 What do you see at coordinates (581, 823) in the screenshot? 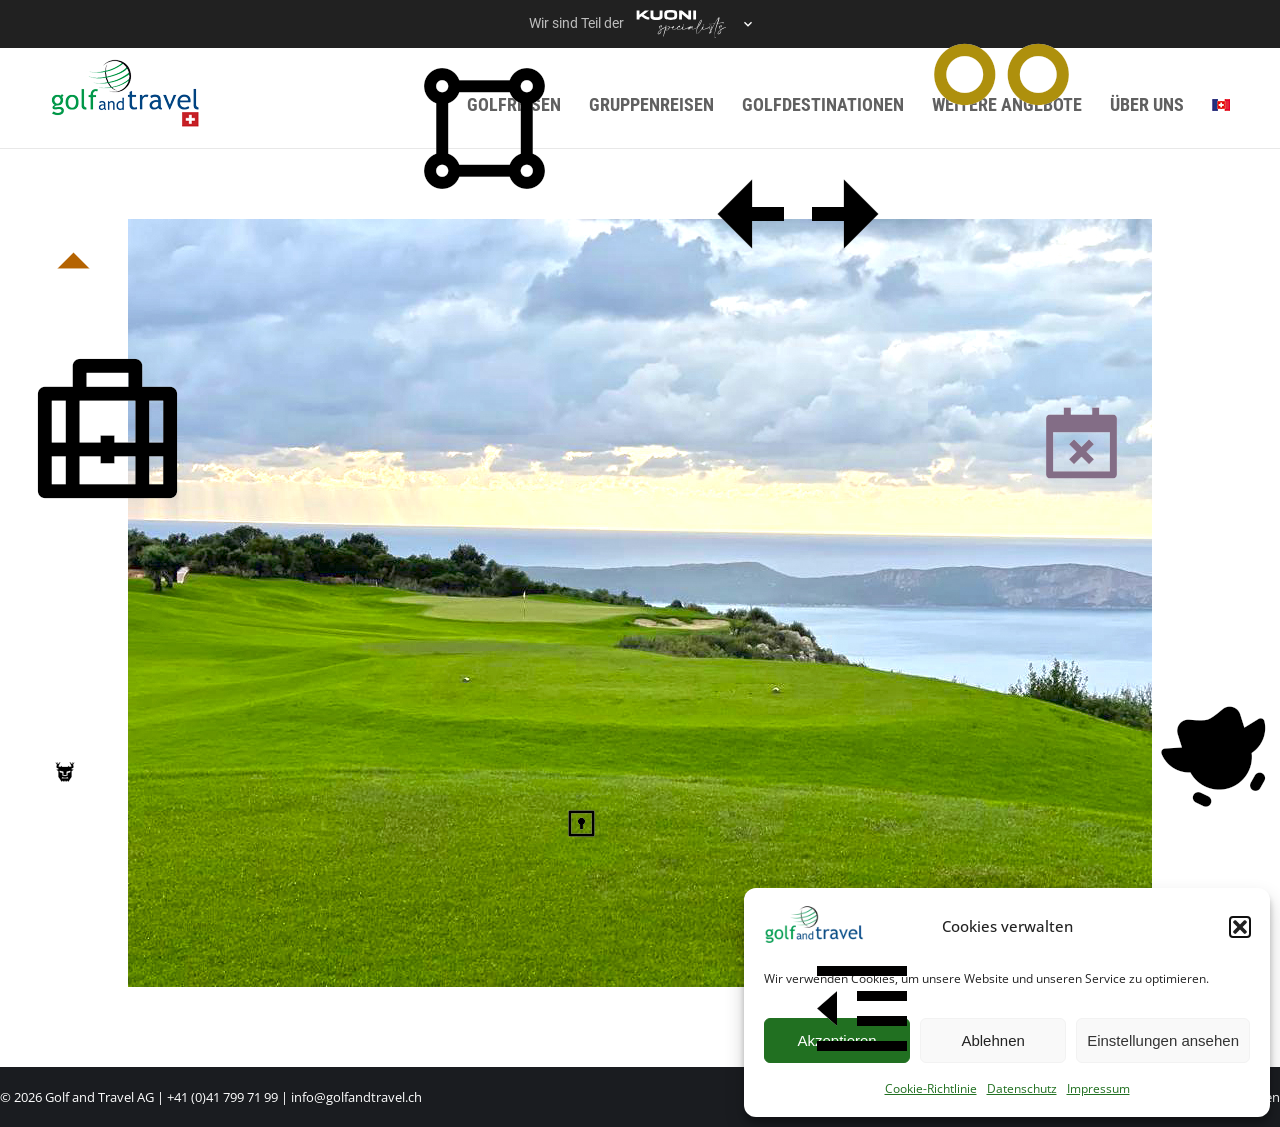
I see `access door lock or security settings` at bounding box center [581, 823].